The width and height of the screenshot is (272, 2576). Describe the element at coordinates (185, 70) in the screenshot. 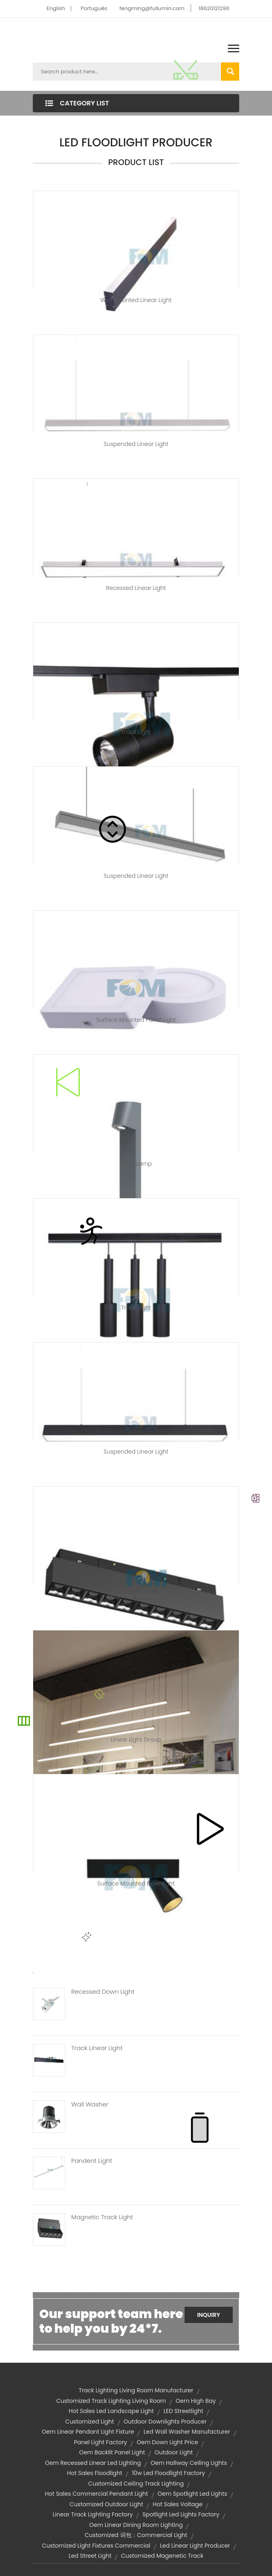

I see `view hockey scores and updates` at that location.